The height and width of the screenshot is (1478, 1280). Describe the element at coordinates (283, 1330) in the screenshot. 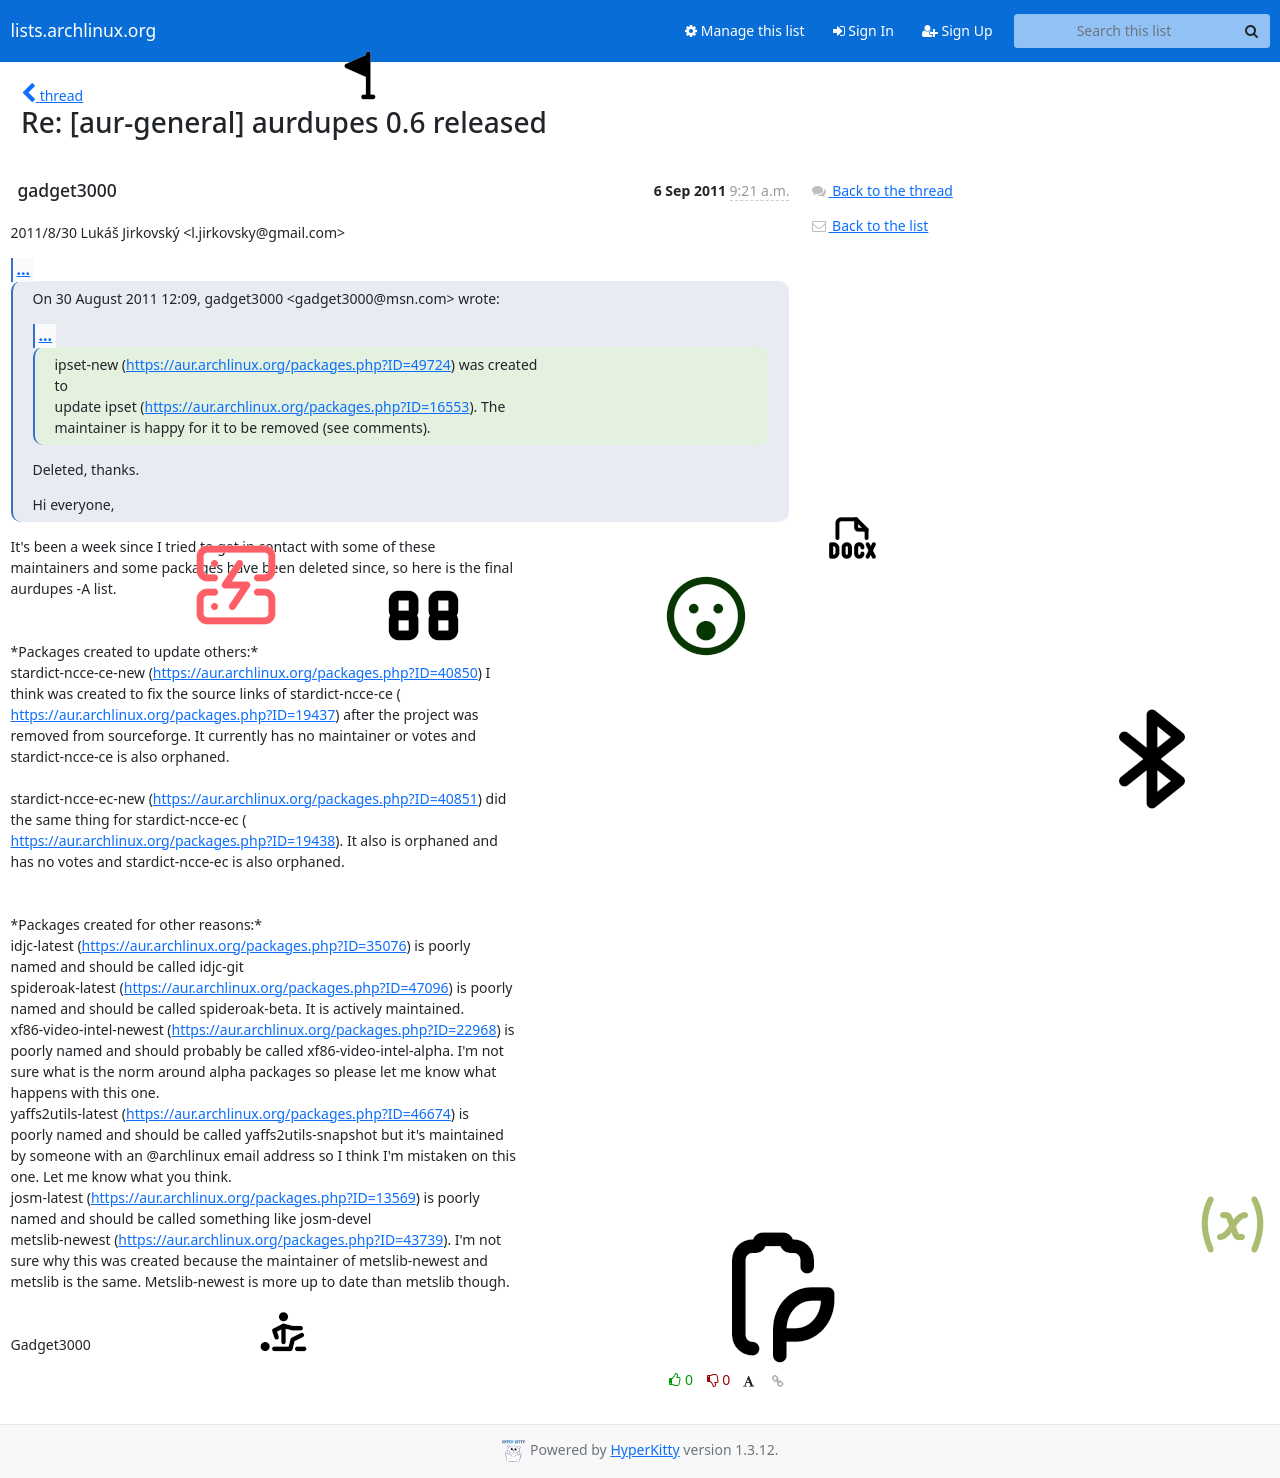

I see `access physiotherapy services` at that location.